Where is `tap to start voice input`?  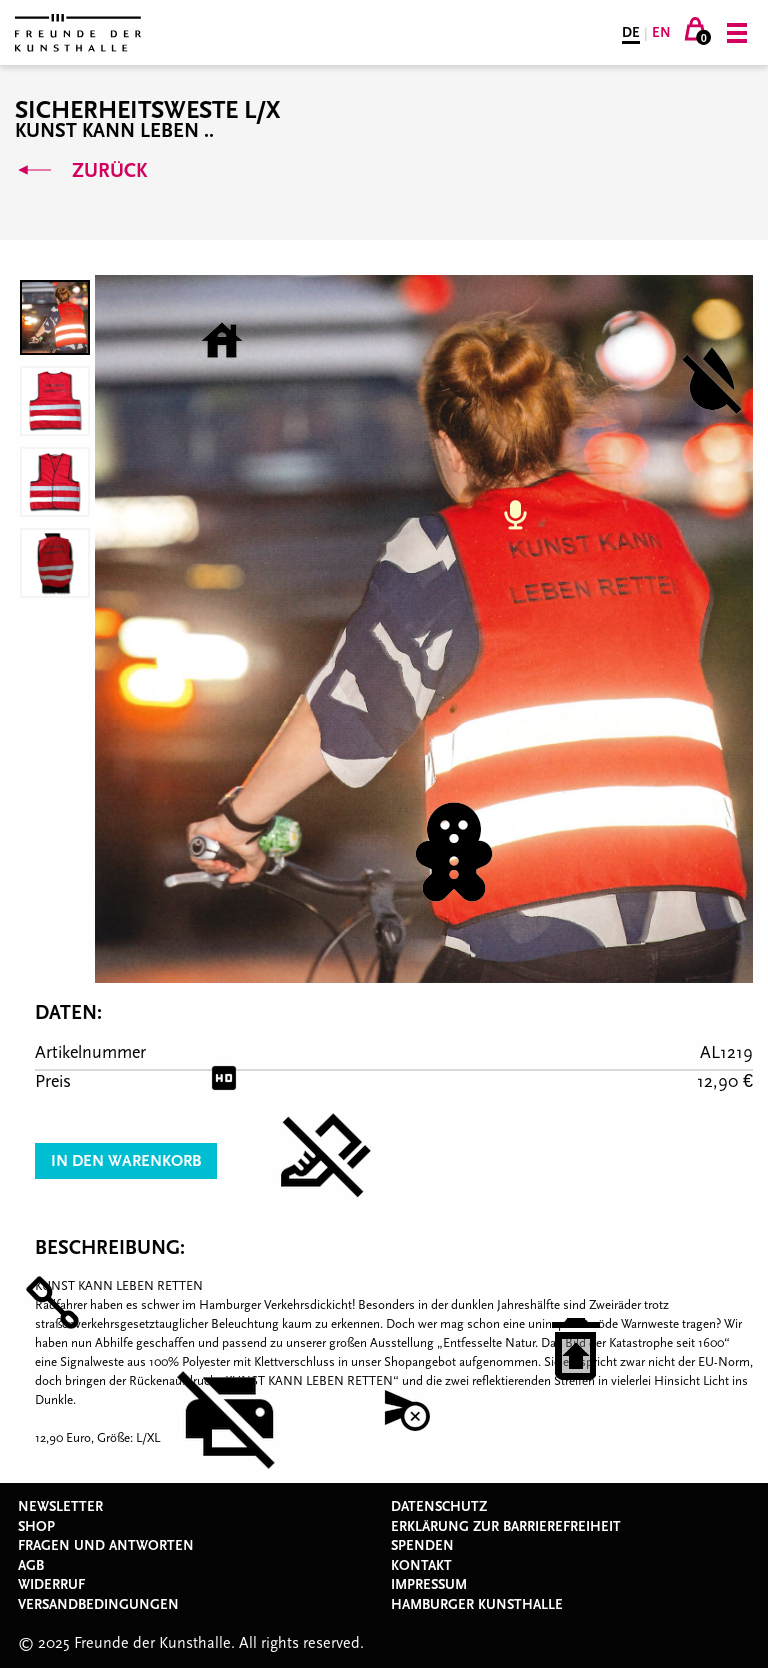
tap to start voice input is located at coordinates (515, 515).